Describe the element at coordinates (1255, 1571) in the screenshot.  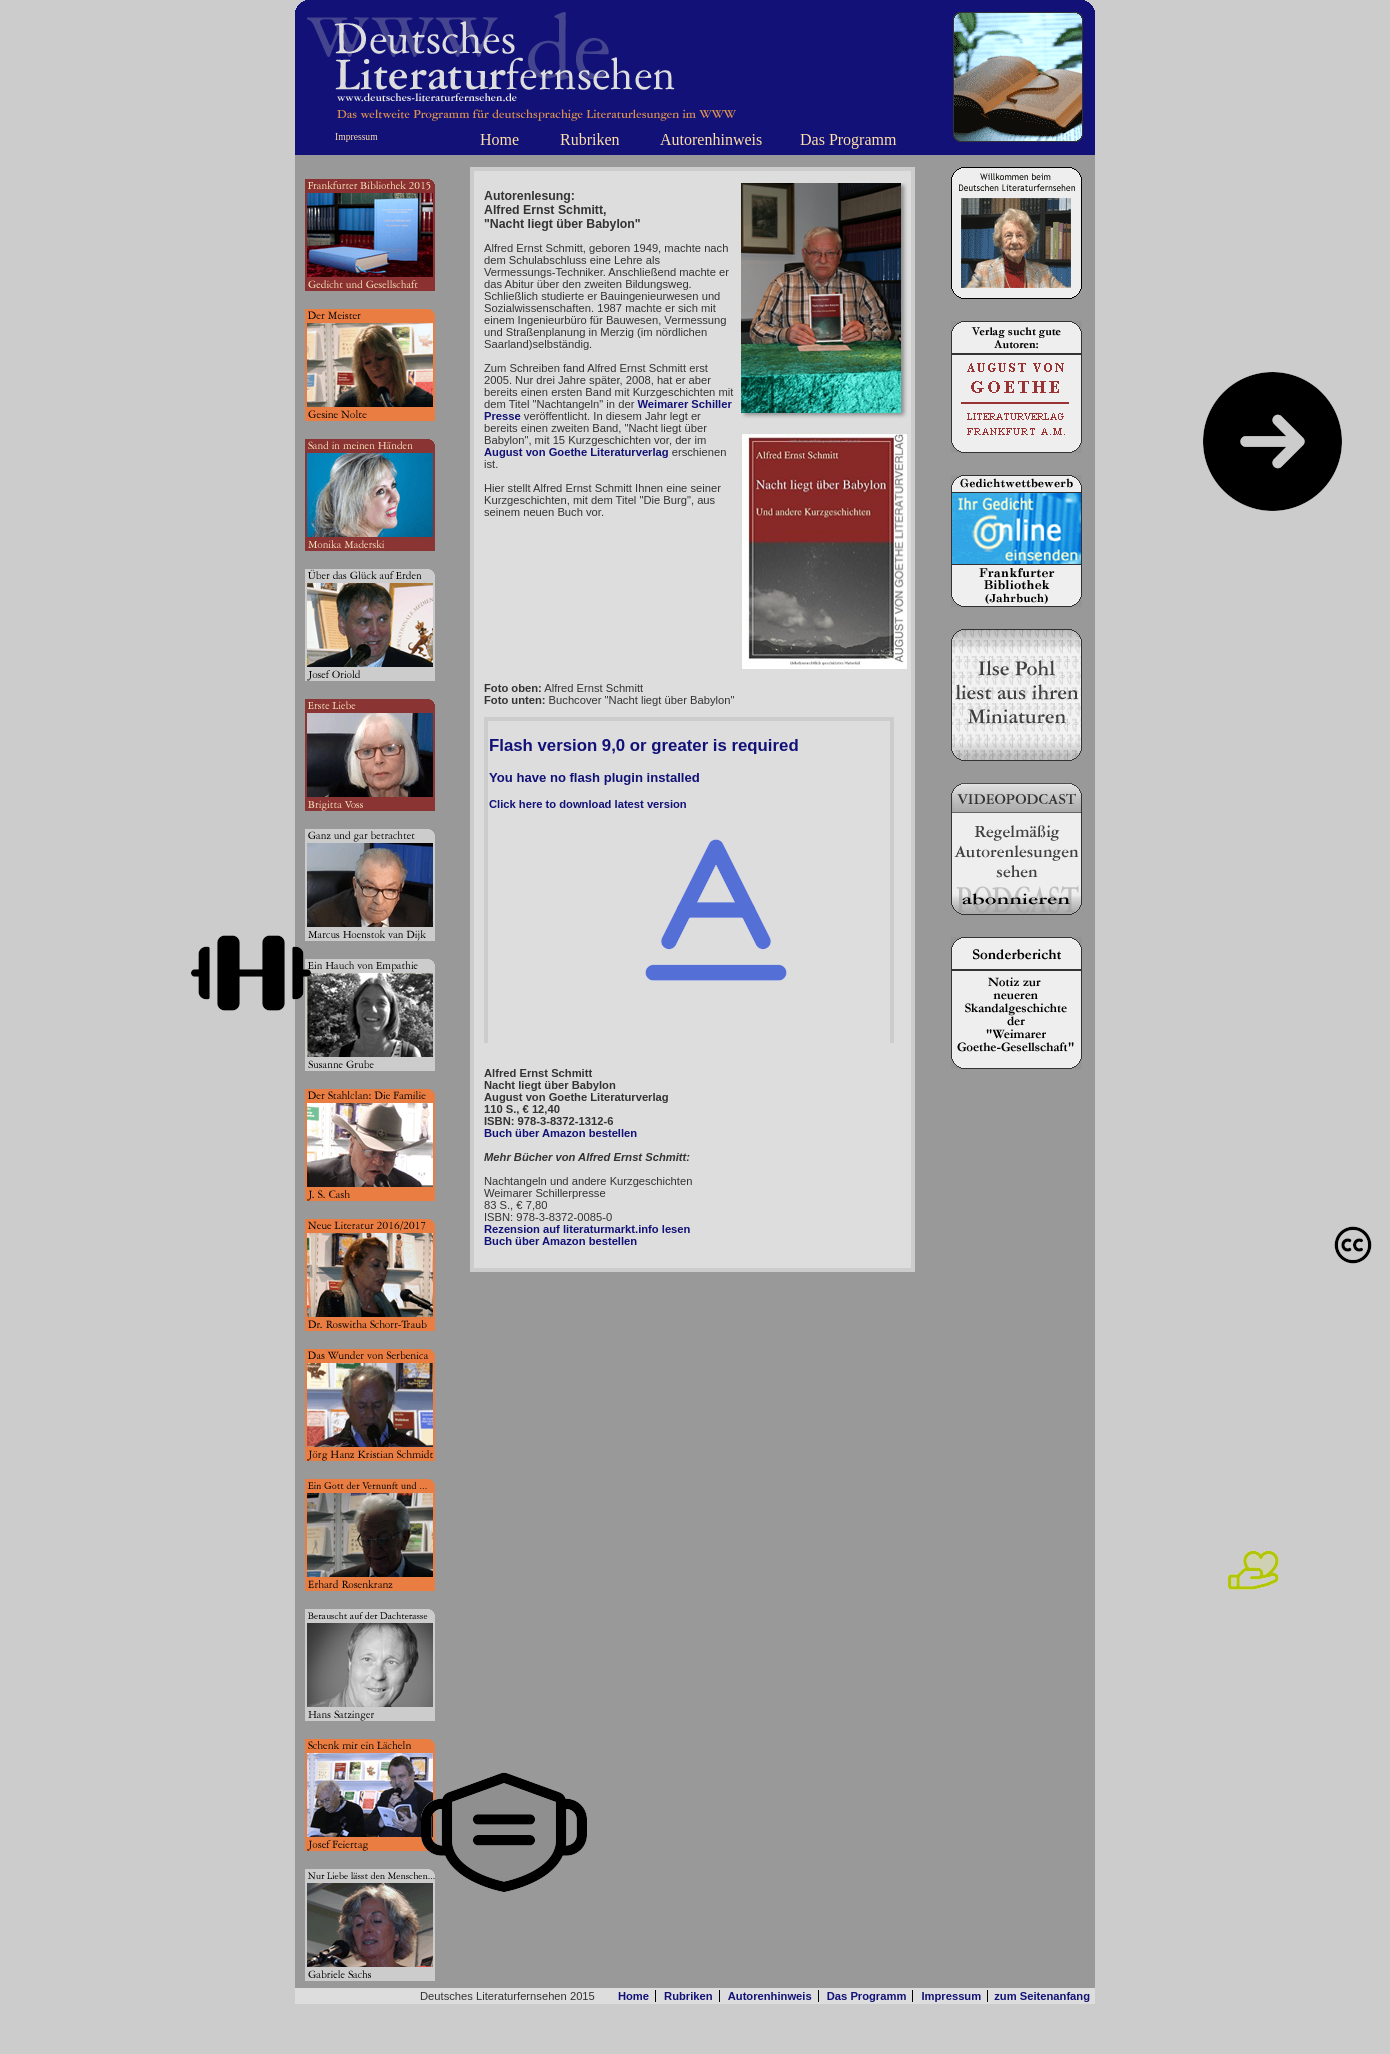
I see `donate or give to charity` at that location.